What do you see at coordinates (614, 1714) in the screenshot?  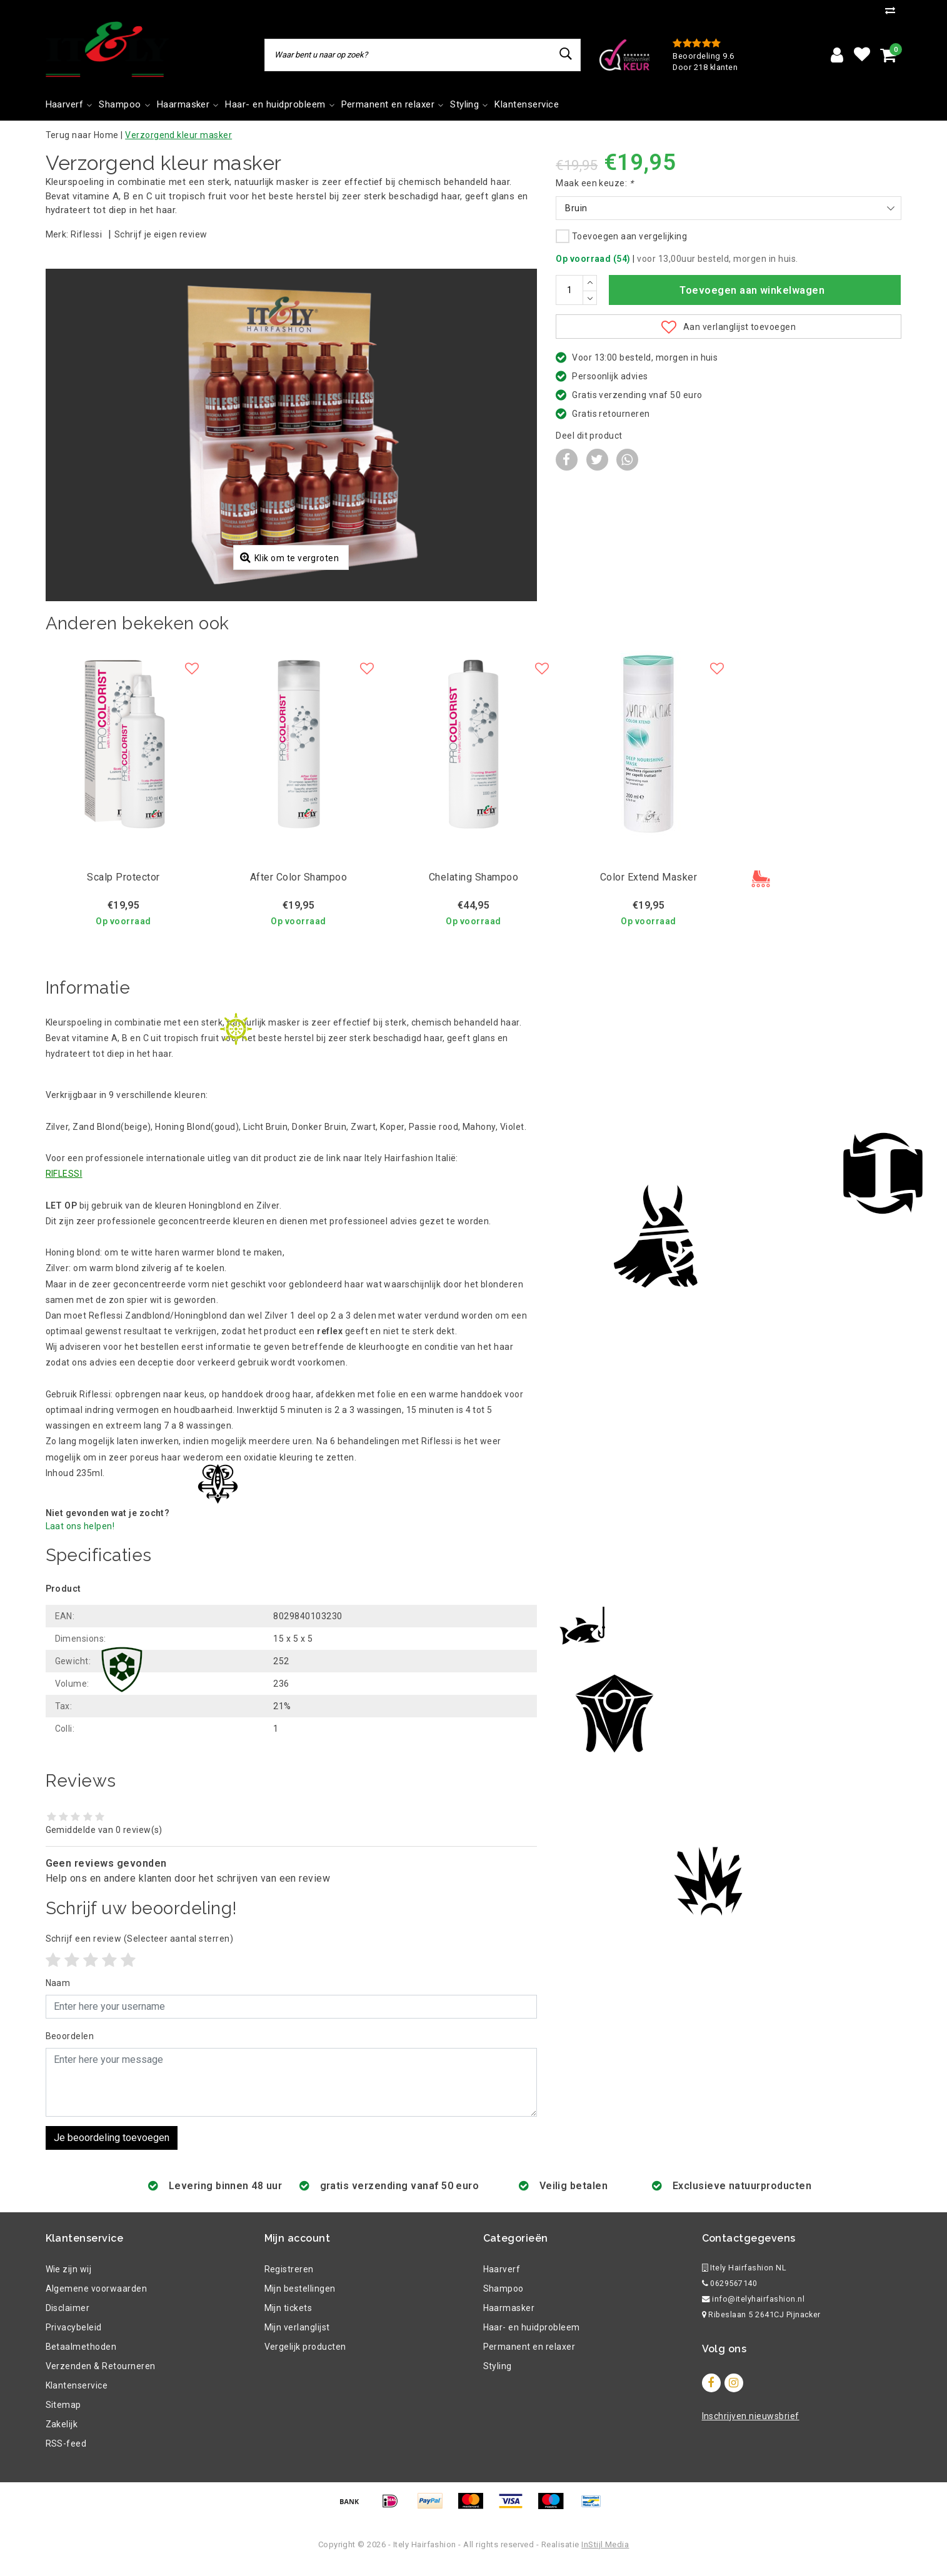 I see `represents a gem, crystal, or precious resource in-game` at bounding box center [614, 1714].